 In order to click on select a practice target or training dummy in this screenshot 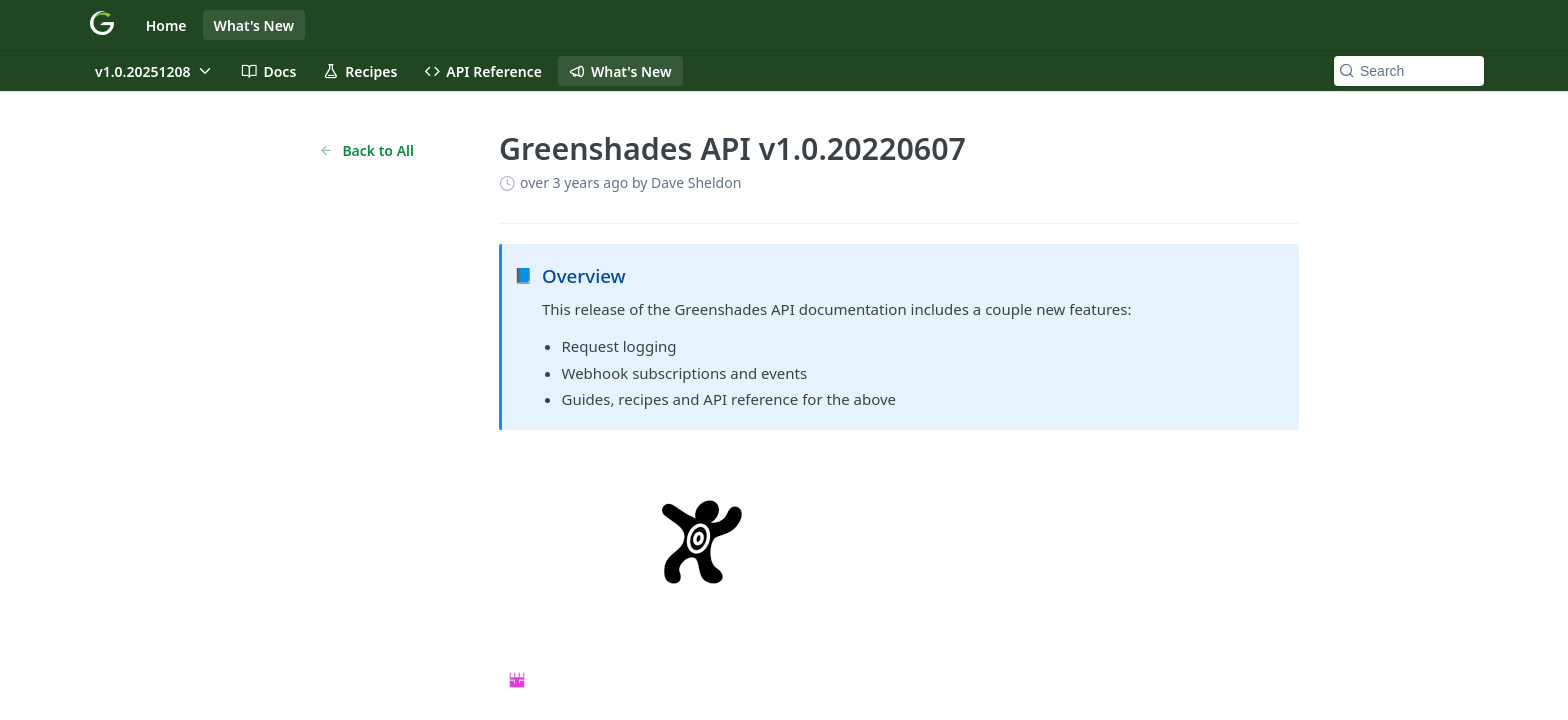, I will do `click(701, 542)`.